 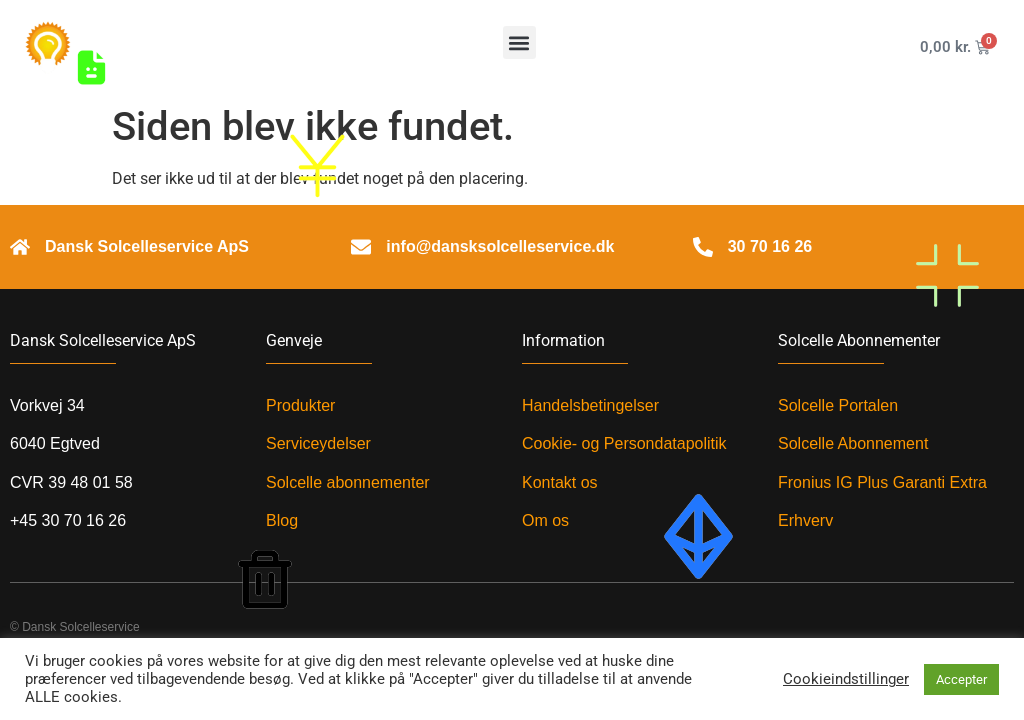 What do you see at coordinates (317, 164) in the screenshot?
I see `view prices in japanese yen` at bounding box center [317, 164].